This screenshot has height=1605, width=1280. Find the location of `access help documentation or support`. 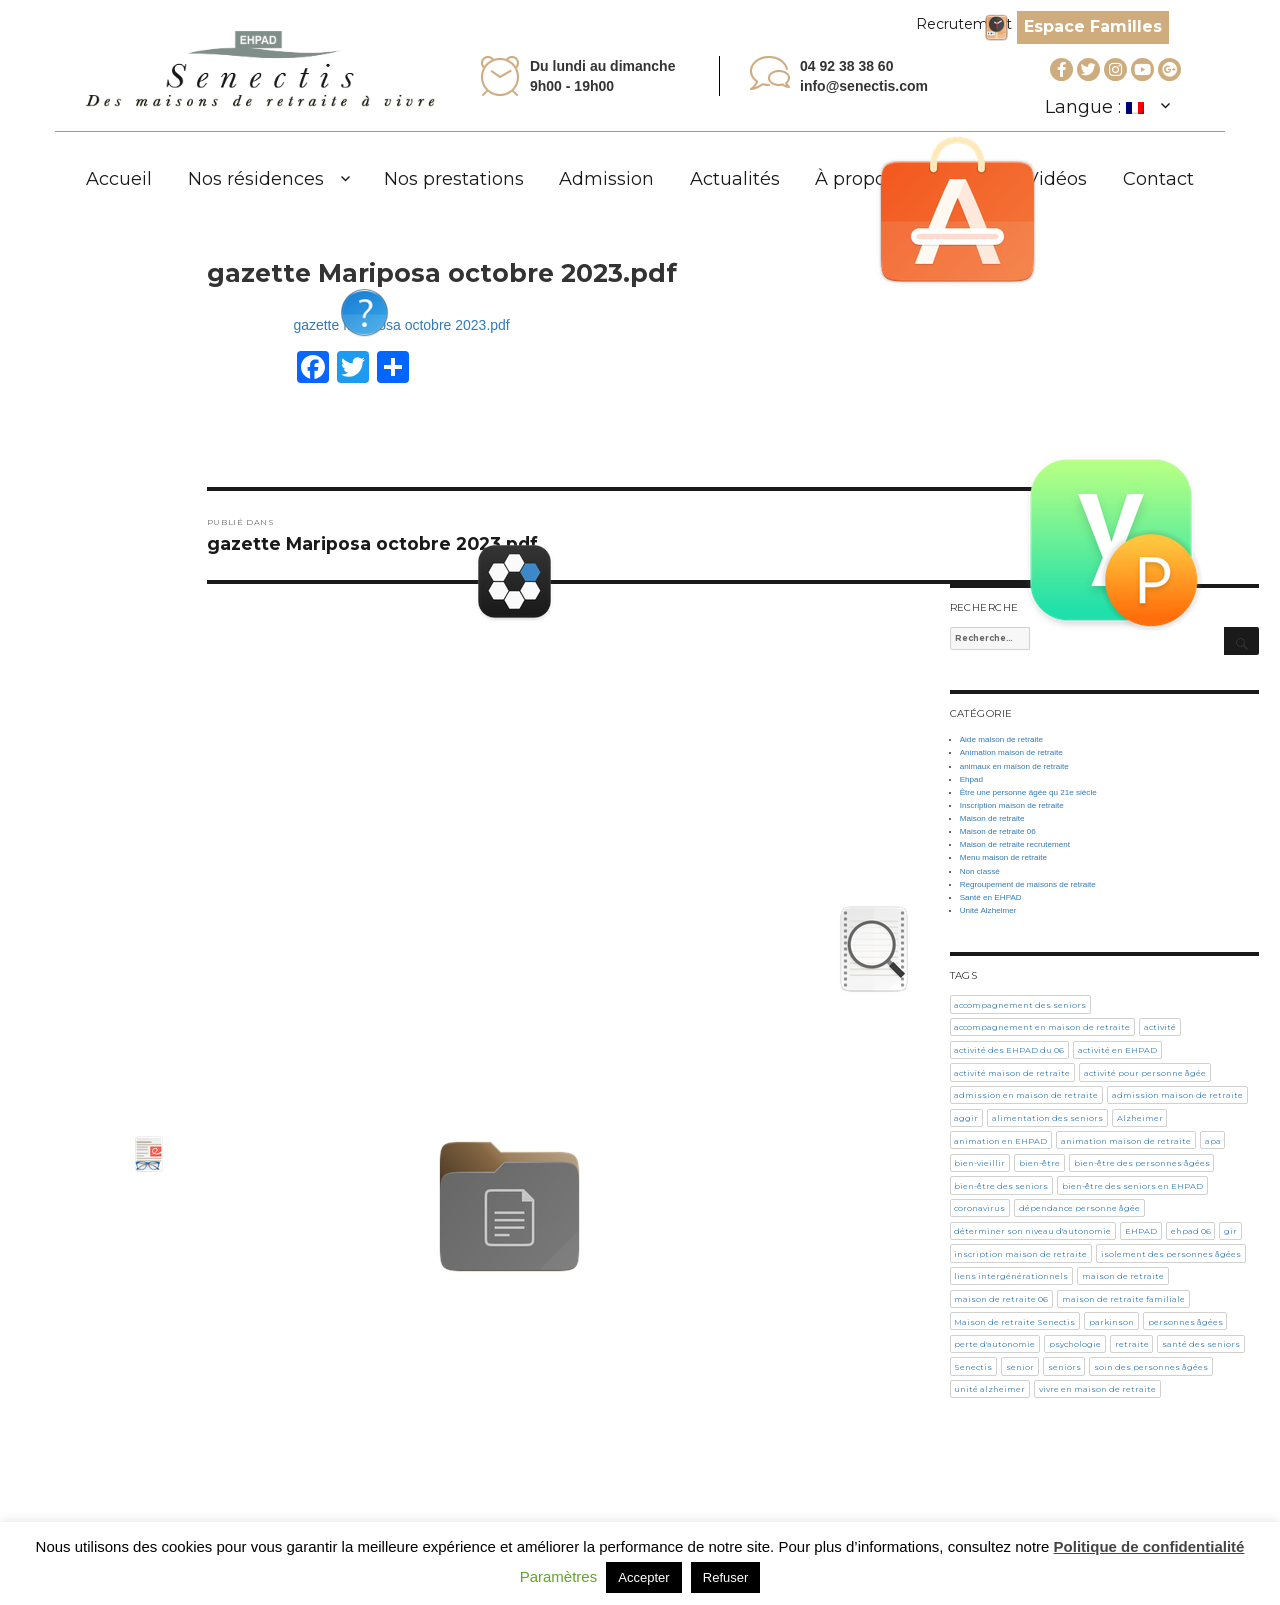

access help documentation or support is located at coordinates (364, 312).